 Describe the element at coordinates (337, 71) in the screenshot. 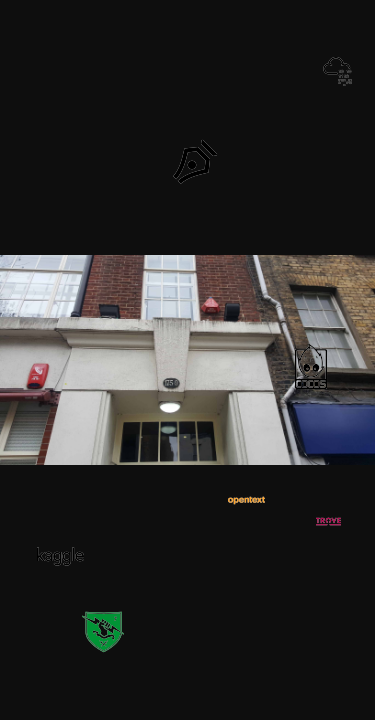

I see `visit tryhackme cybersecurity learning platform` at that location.